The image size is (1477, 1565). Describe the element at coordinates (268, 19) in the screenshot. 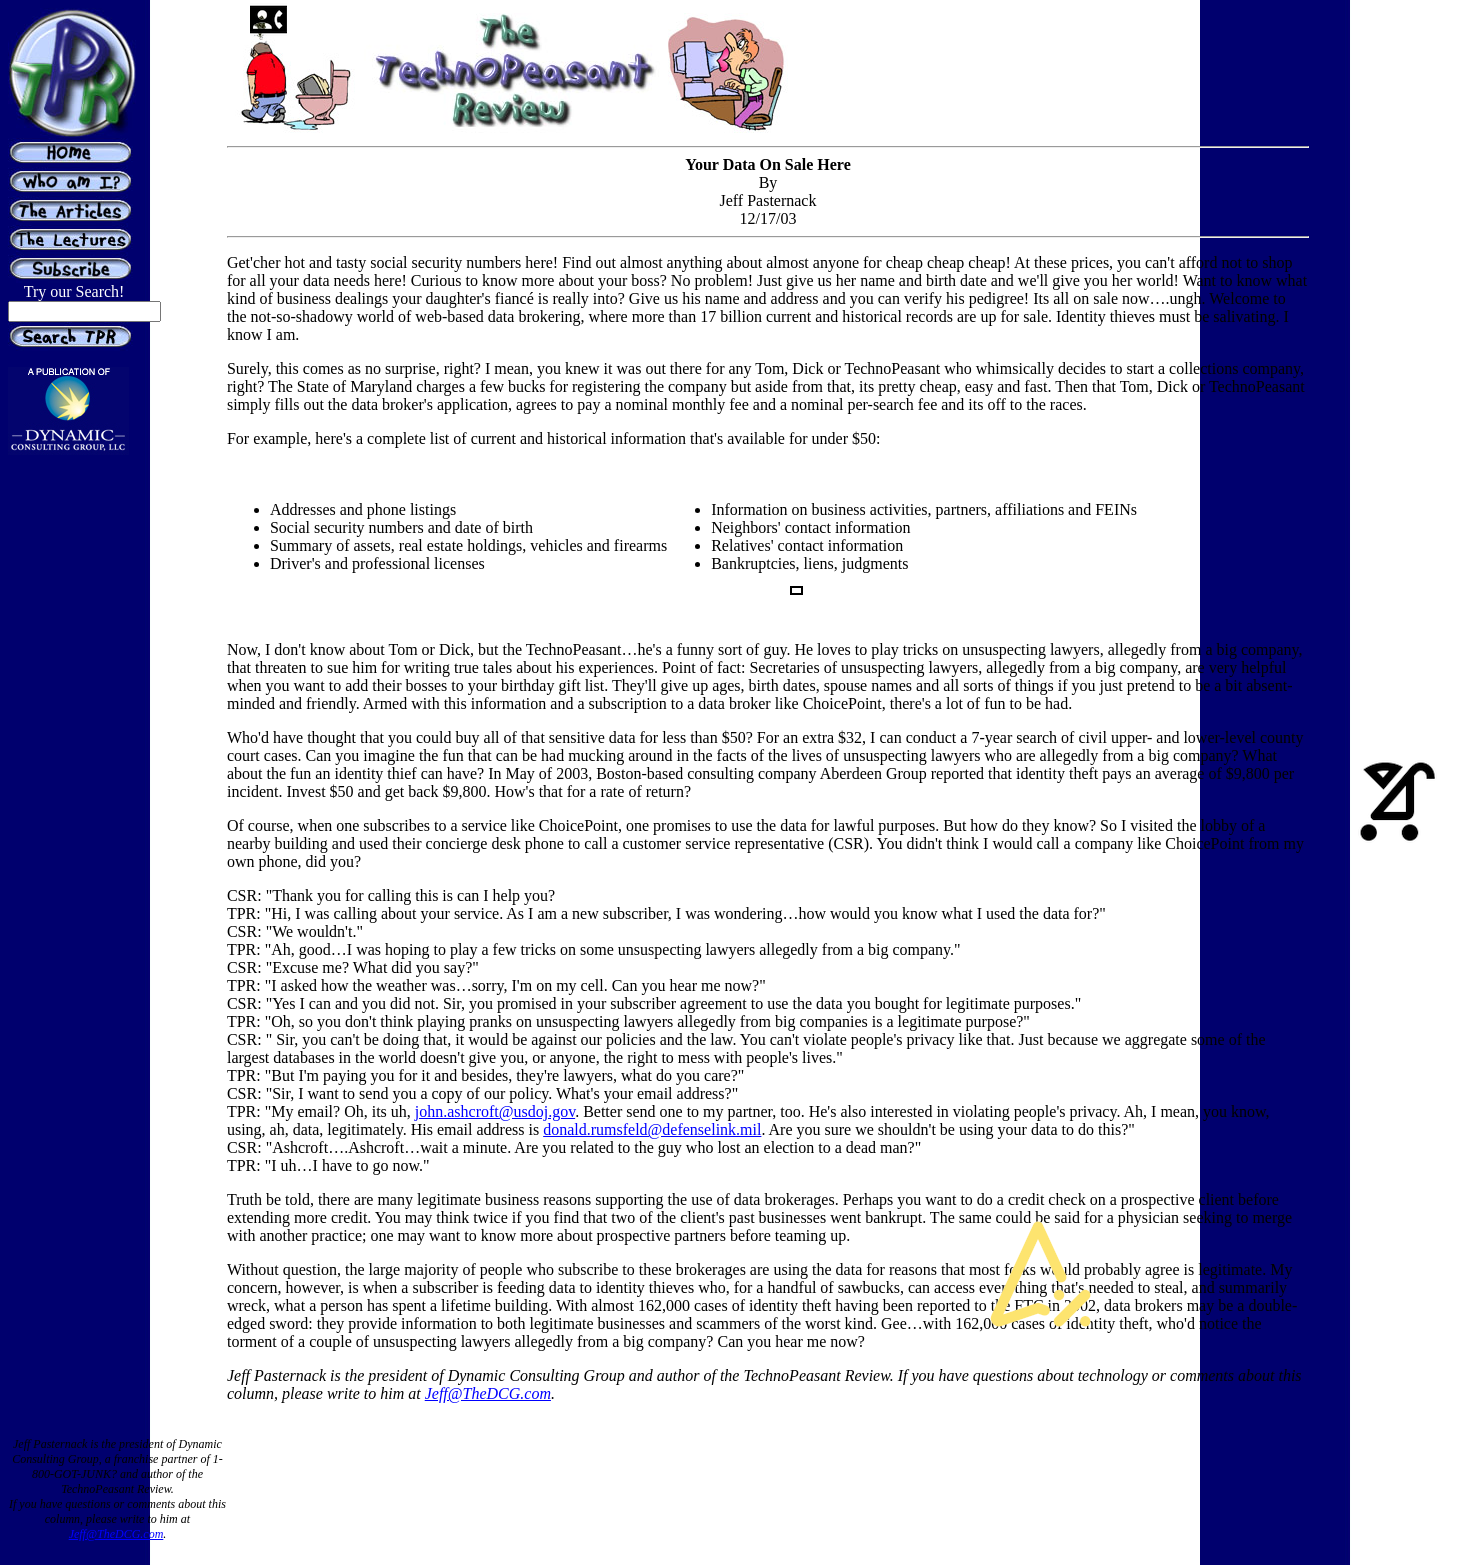

I see `call a contact from your address book` at that location.